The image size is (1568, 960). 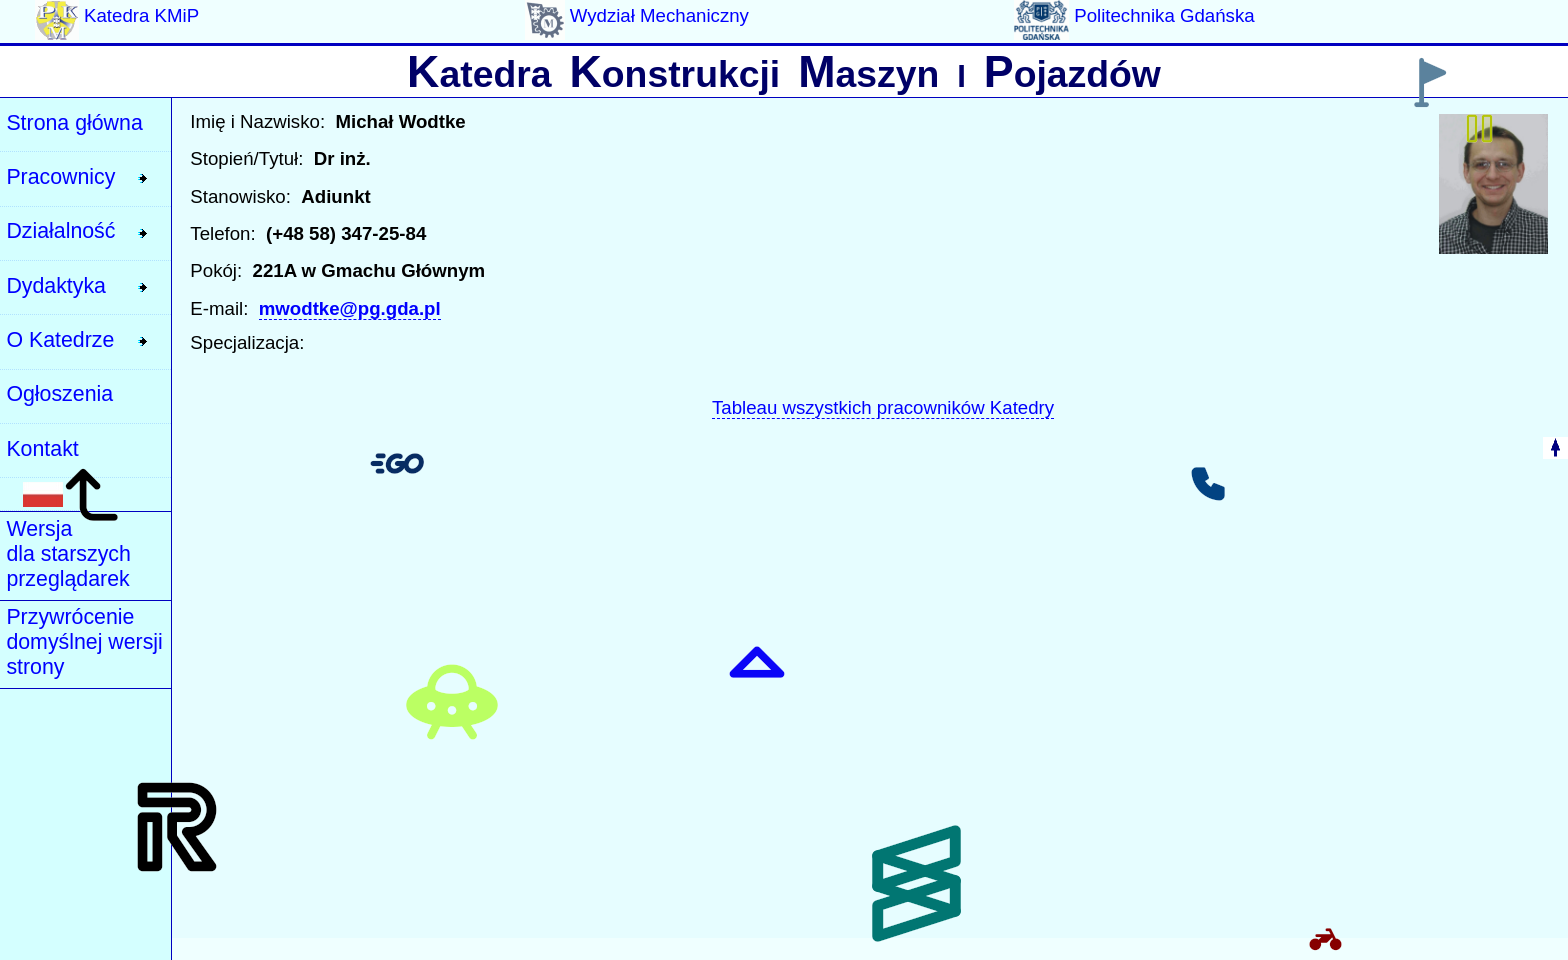 What do you see at coordinates (93, 496) in the screenshot?
I see `go back and up to previous level` at bounding box center [93, 496].